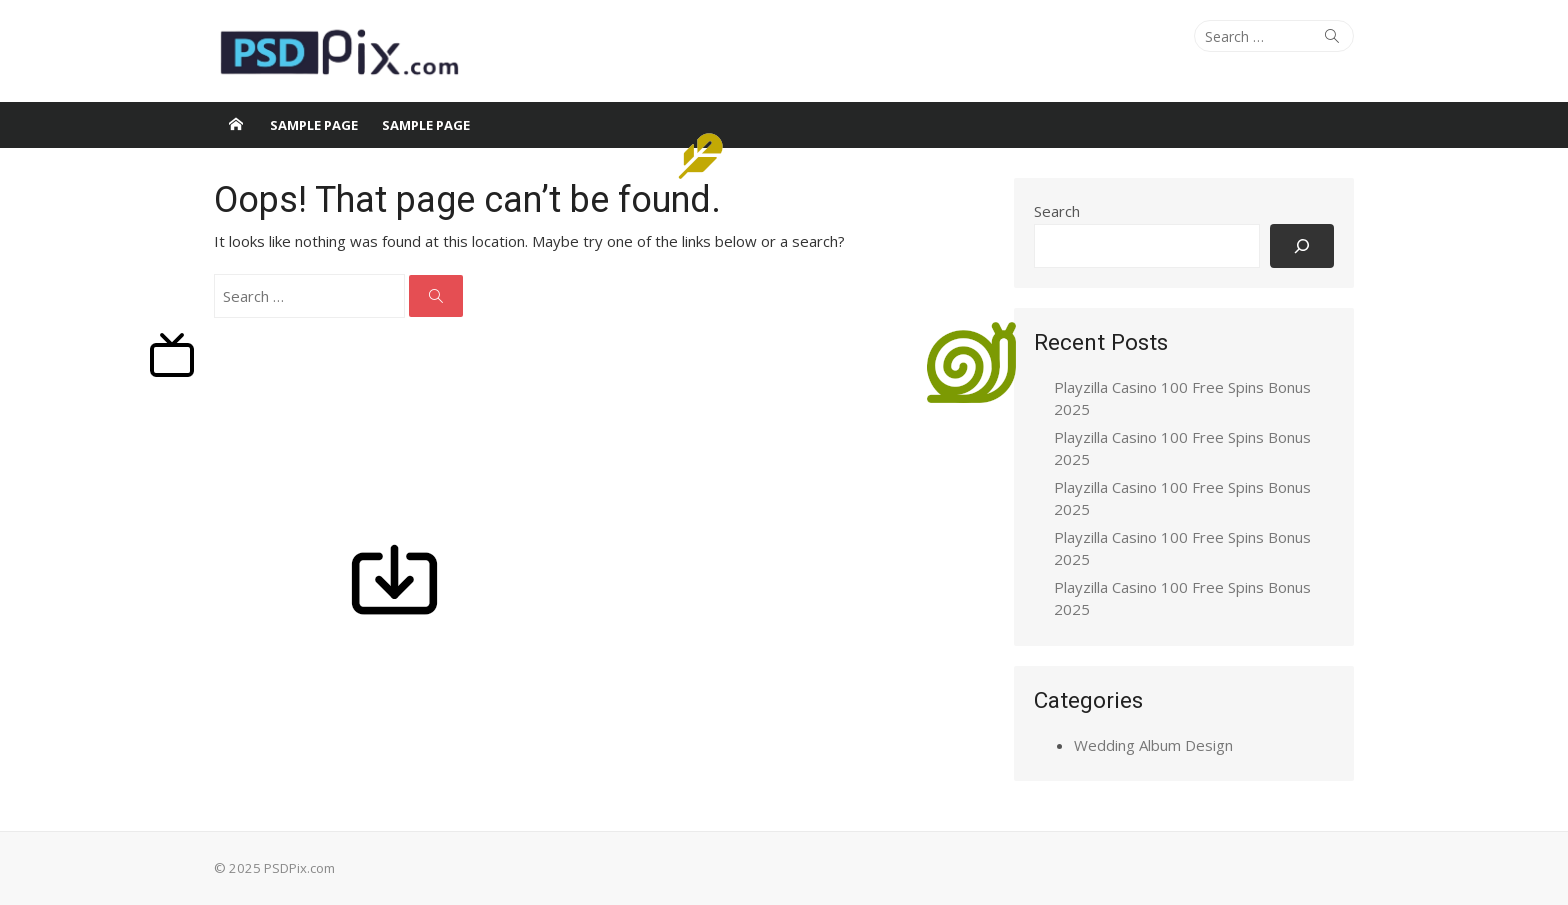  Describe the element at coordinates (172, 355) in the screenshot. I see `access tv or video streaming content` at that location.